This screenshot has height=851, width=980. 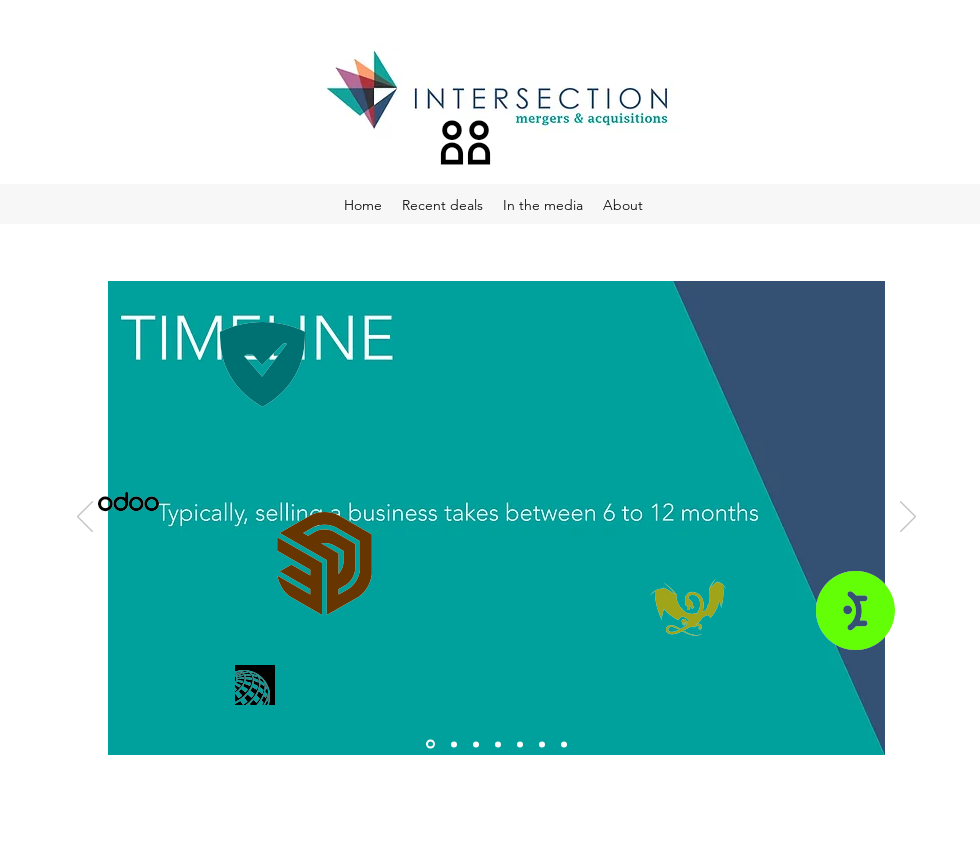 What do you see at coordinates (324, 563) in the screenshot?
I see `open SketchUp 3D modeling application` at bounding box center [324, 563].